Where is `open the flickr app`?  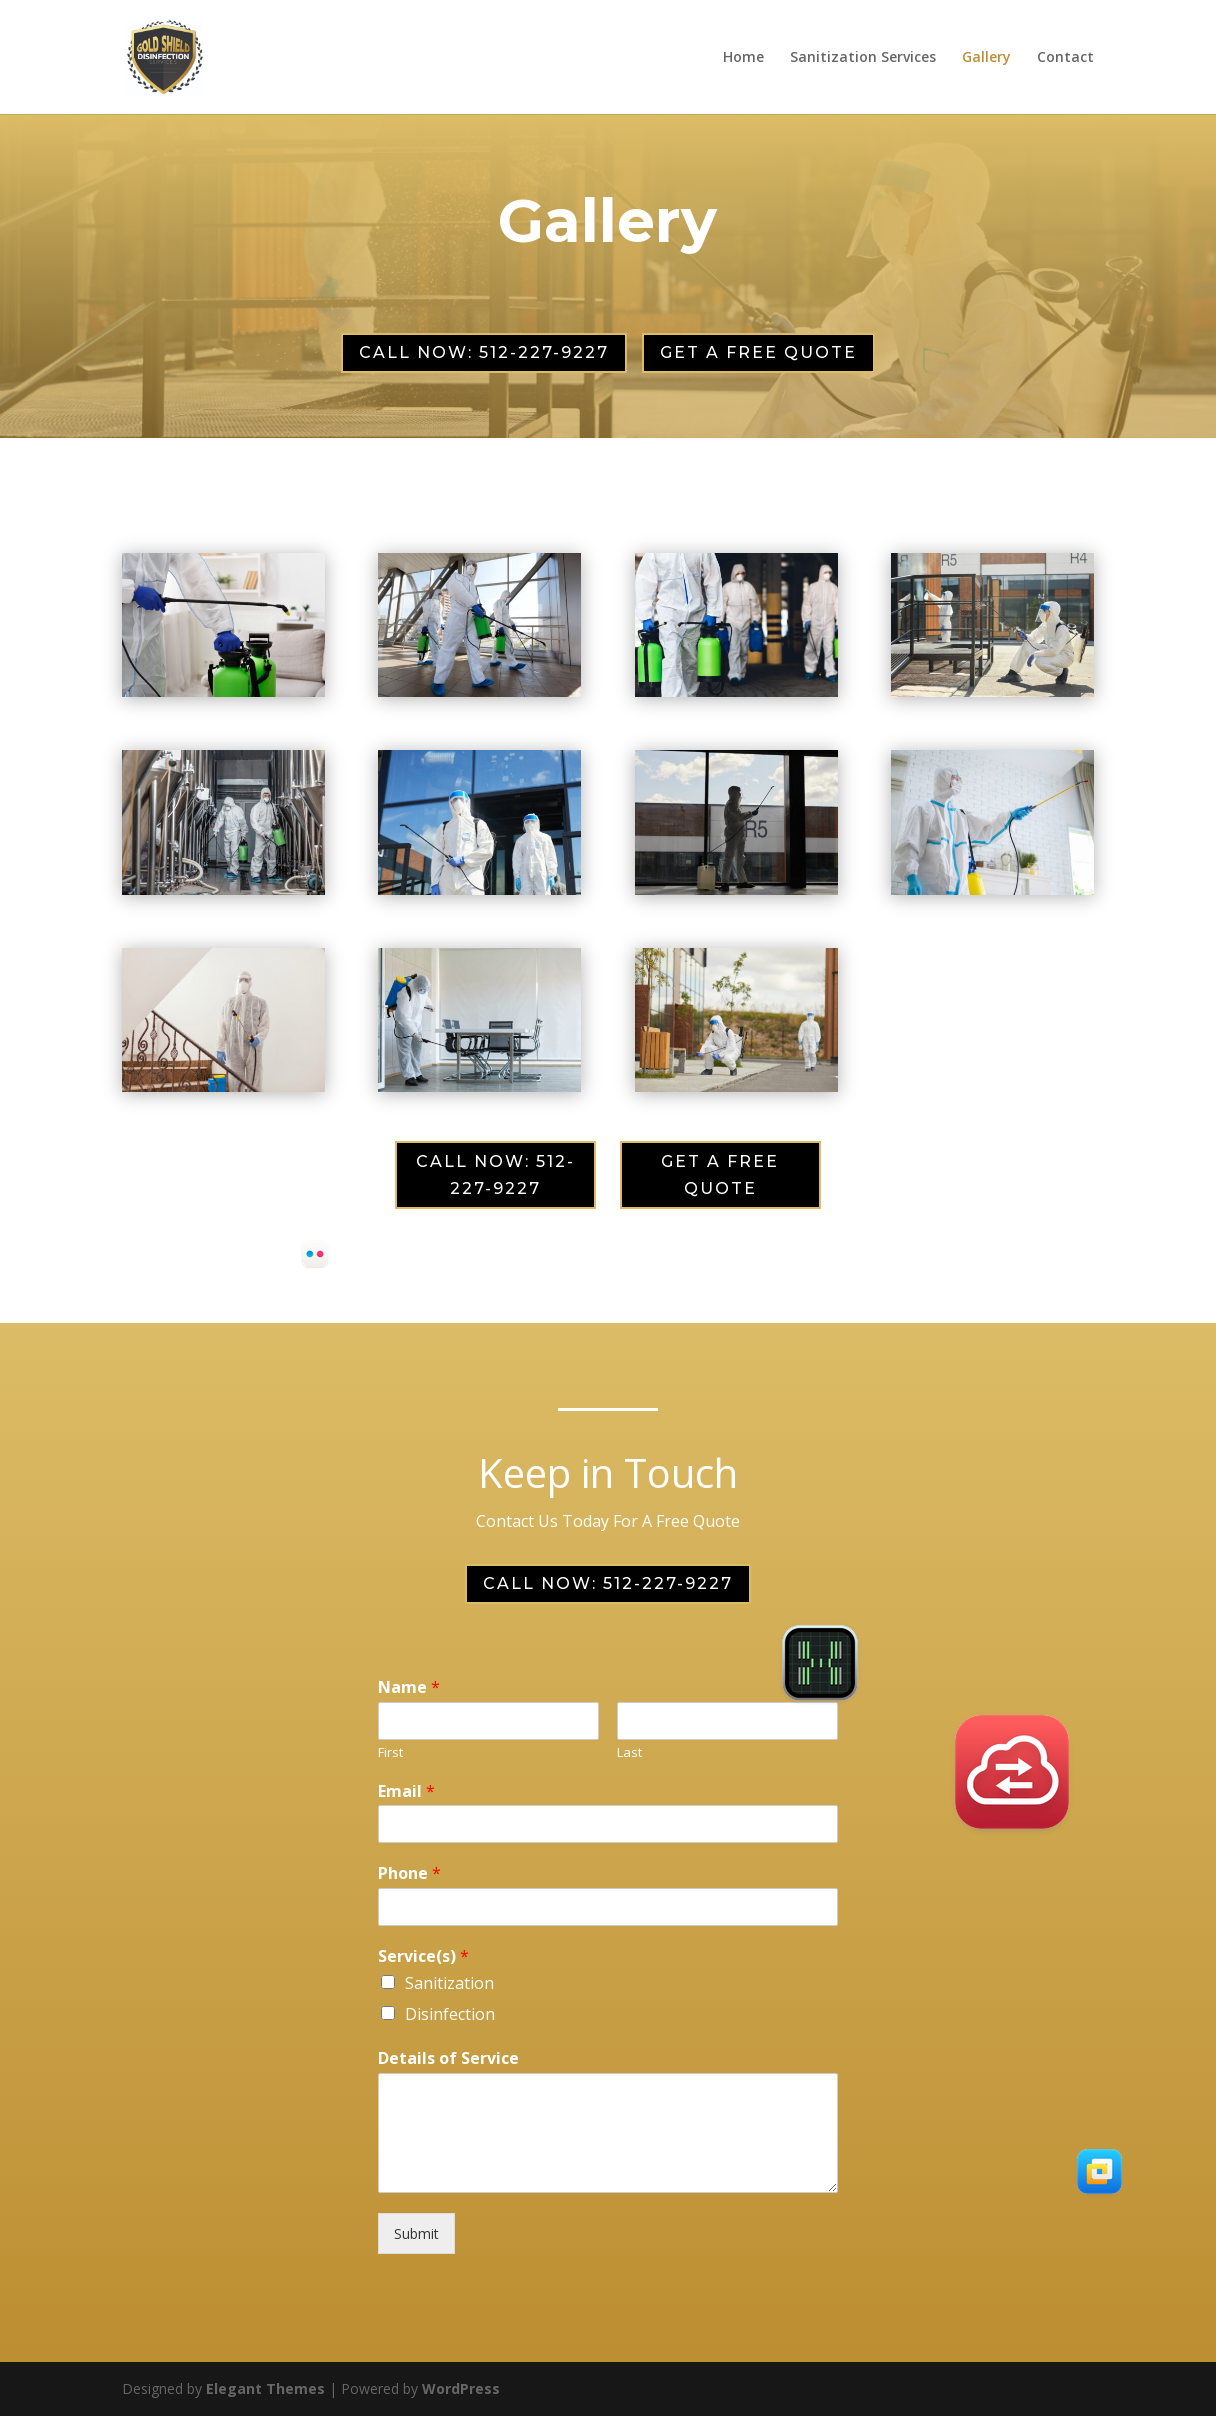 open the flickr app is located at coordinates (315, 1254).